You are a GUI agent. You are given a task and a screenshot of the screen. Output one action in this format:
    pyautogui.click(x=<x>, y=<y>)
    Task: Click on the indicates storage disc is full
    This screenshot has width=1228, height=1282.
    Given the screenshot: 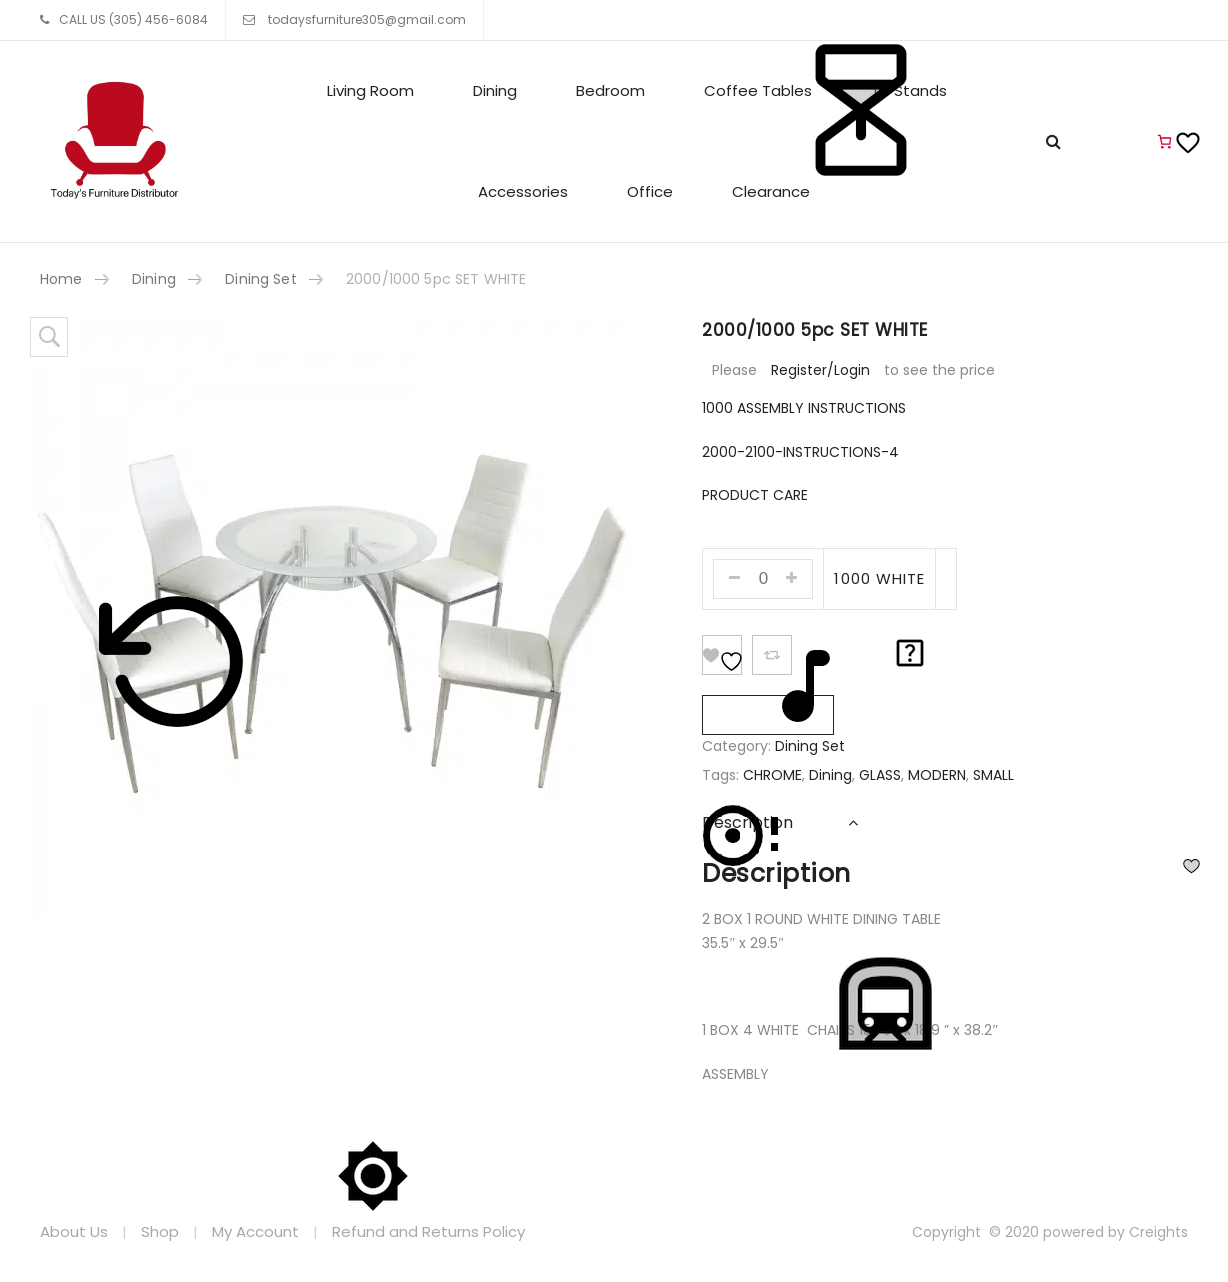 What is the action you would take?
    pyautogui.click(x=740, y=835)
    